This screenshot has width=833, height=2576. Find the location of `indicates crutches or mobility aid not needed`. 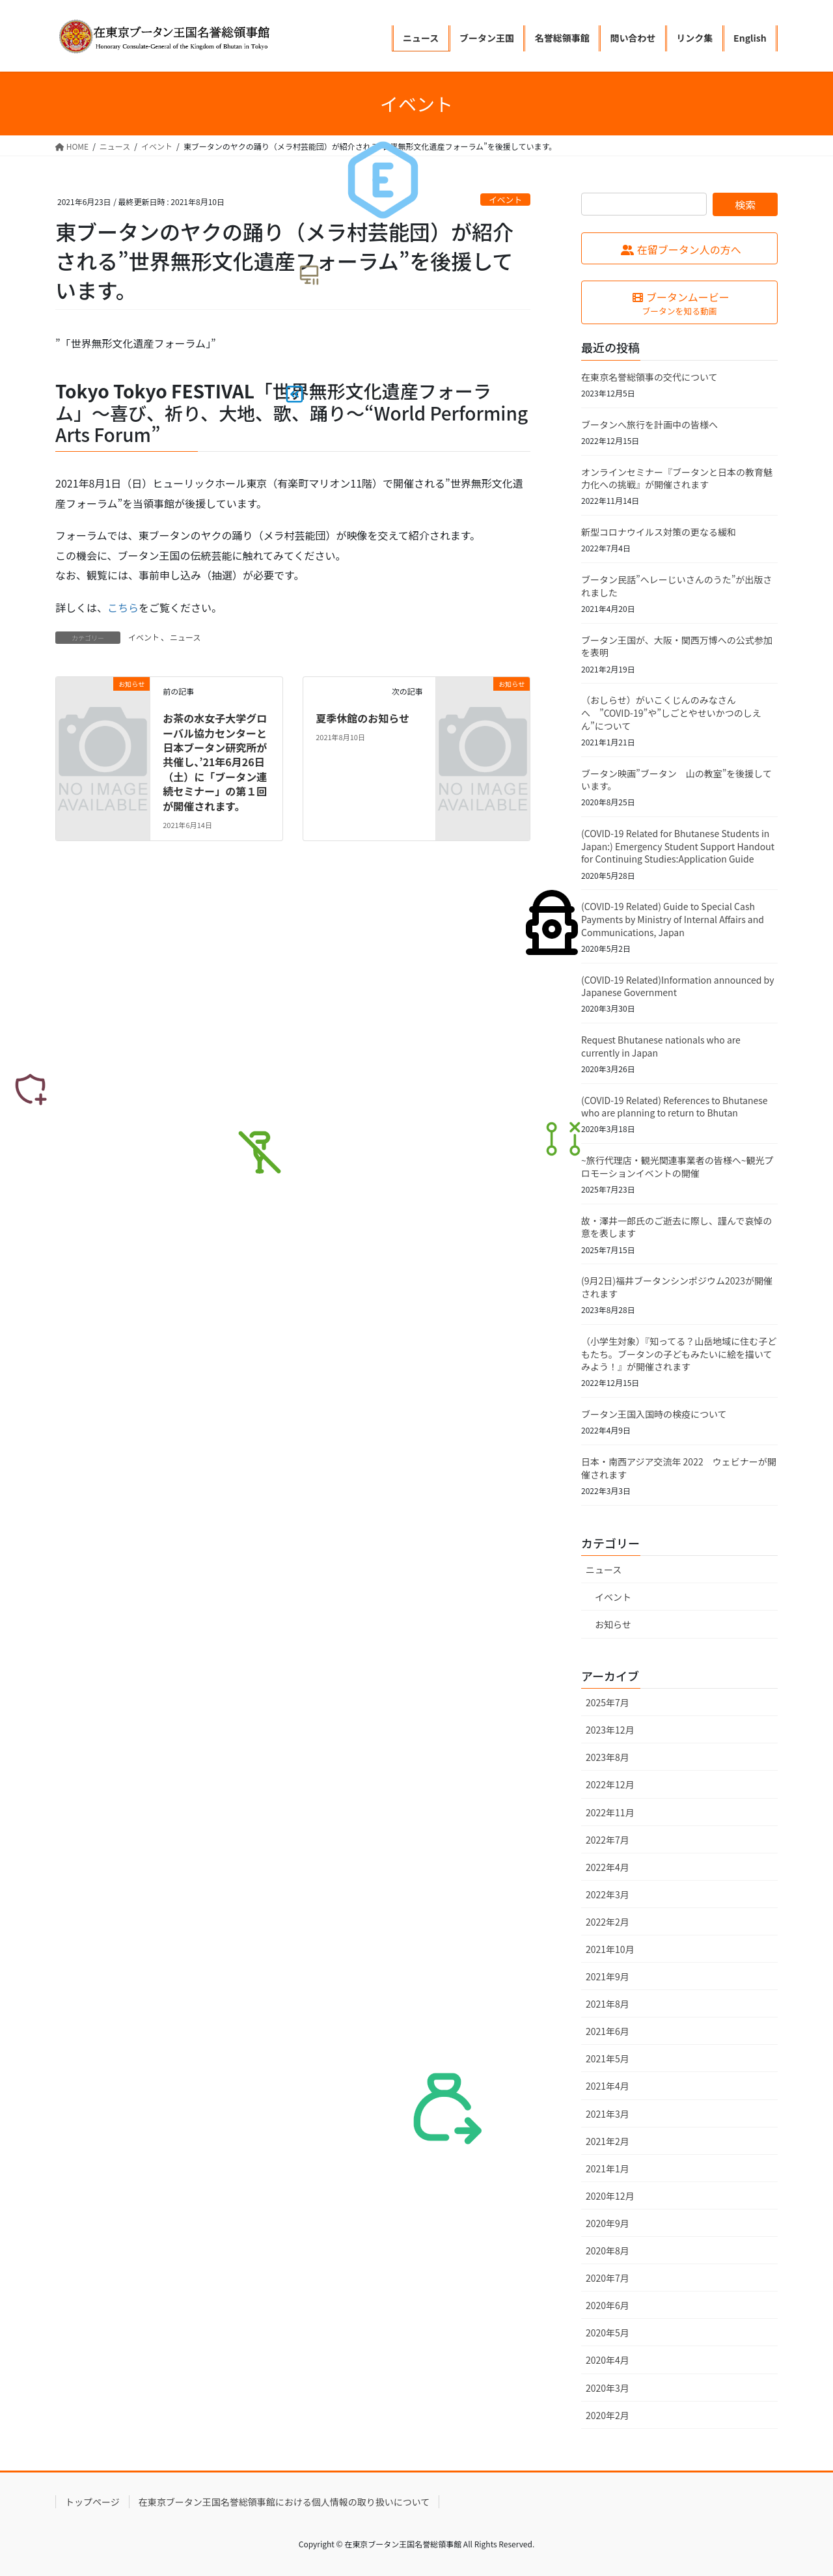

indicates crutches or mobility aid not needed is located at coordinates (260, 1152).